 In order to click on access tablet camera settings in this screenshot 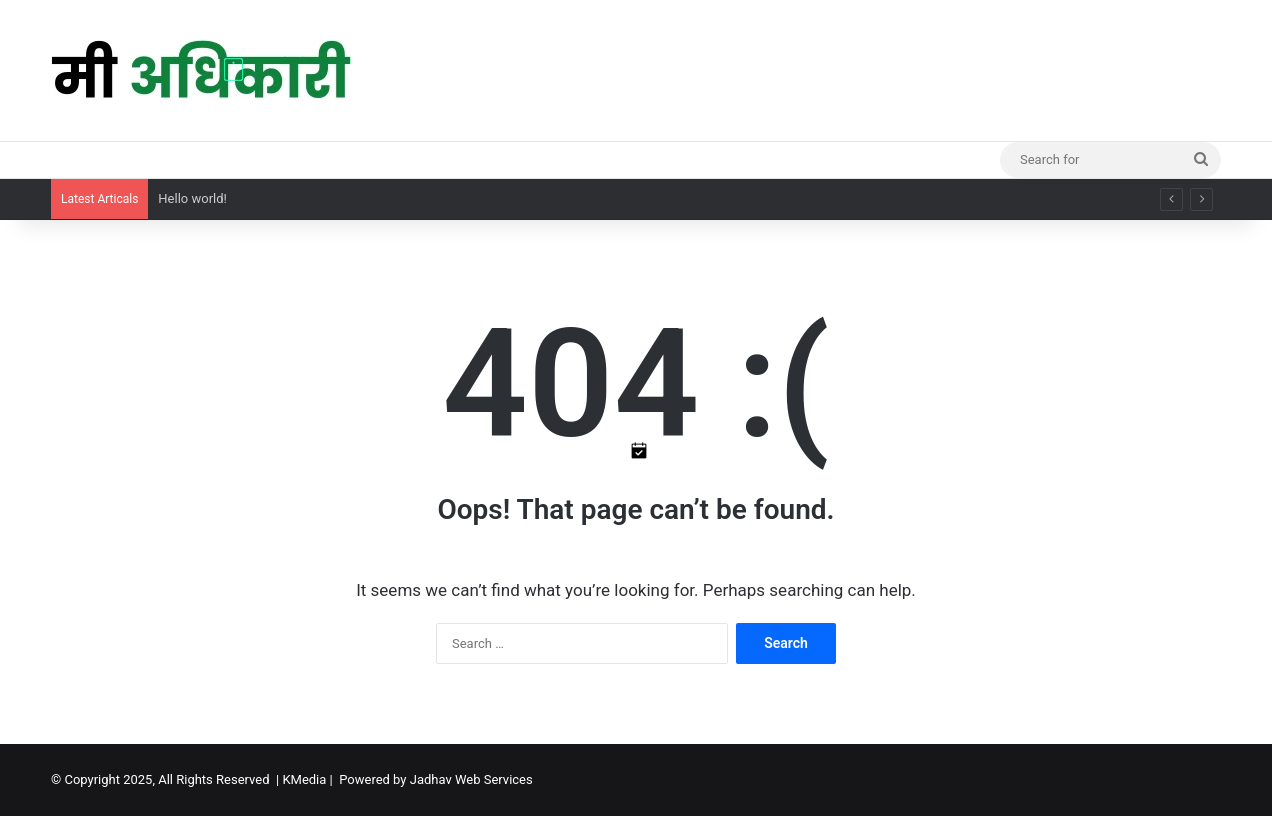, I will do `click(233, 69)`.